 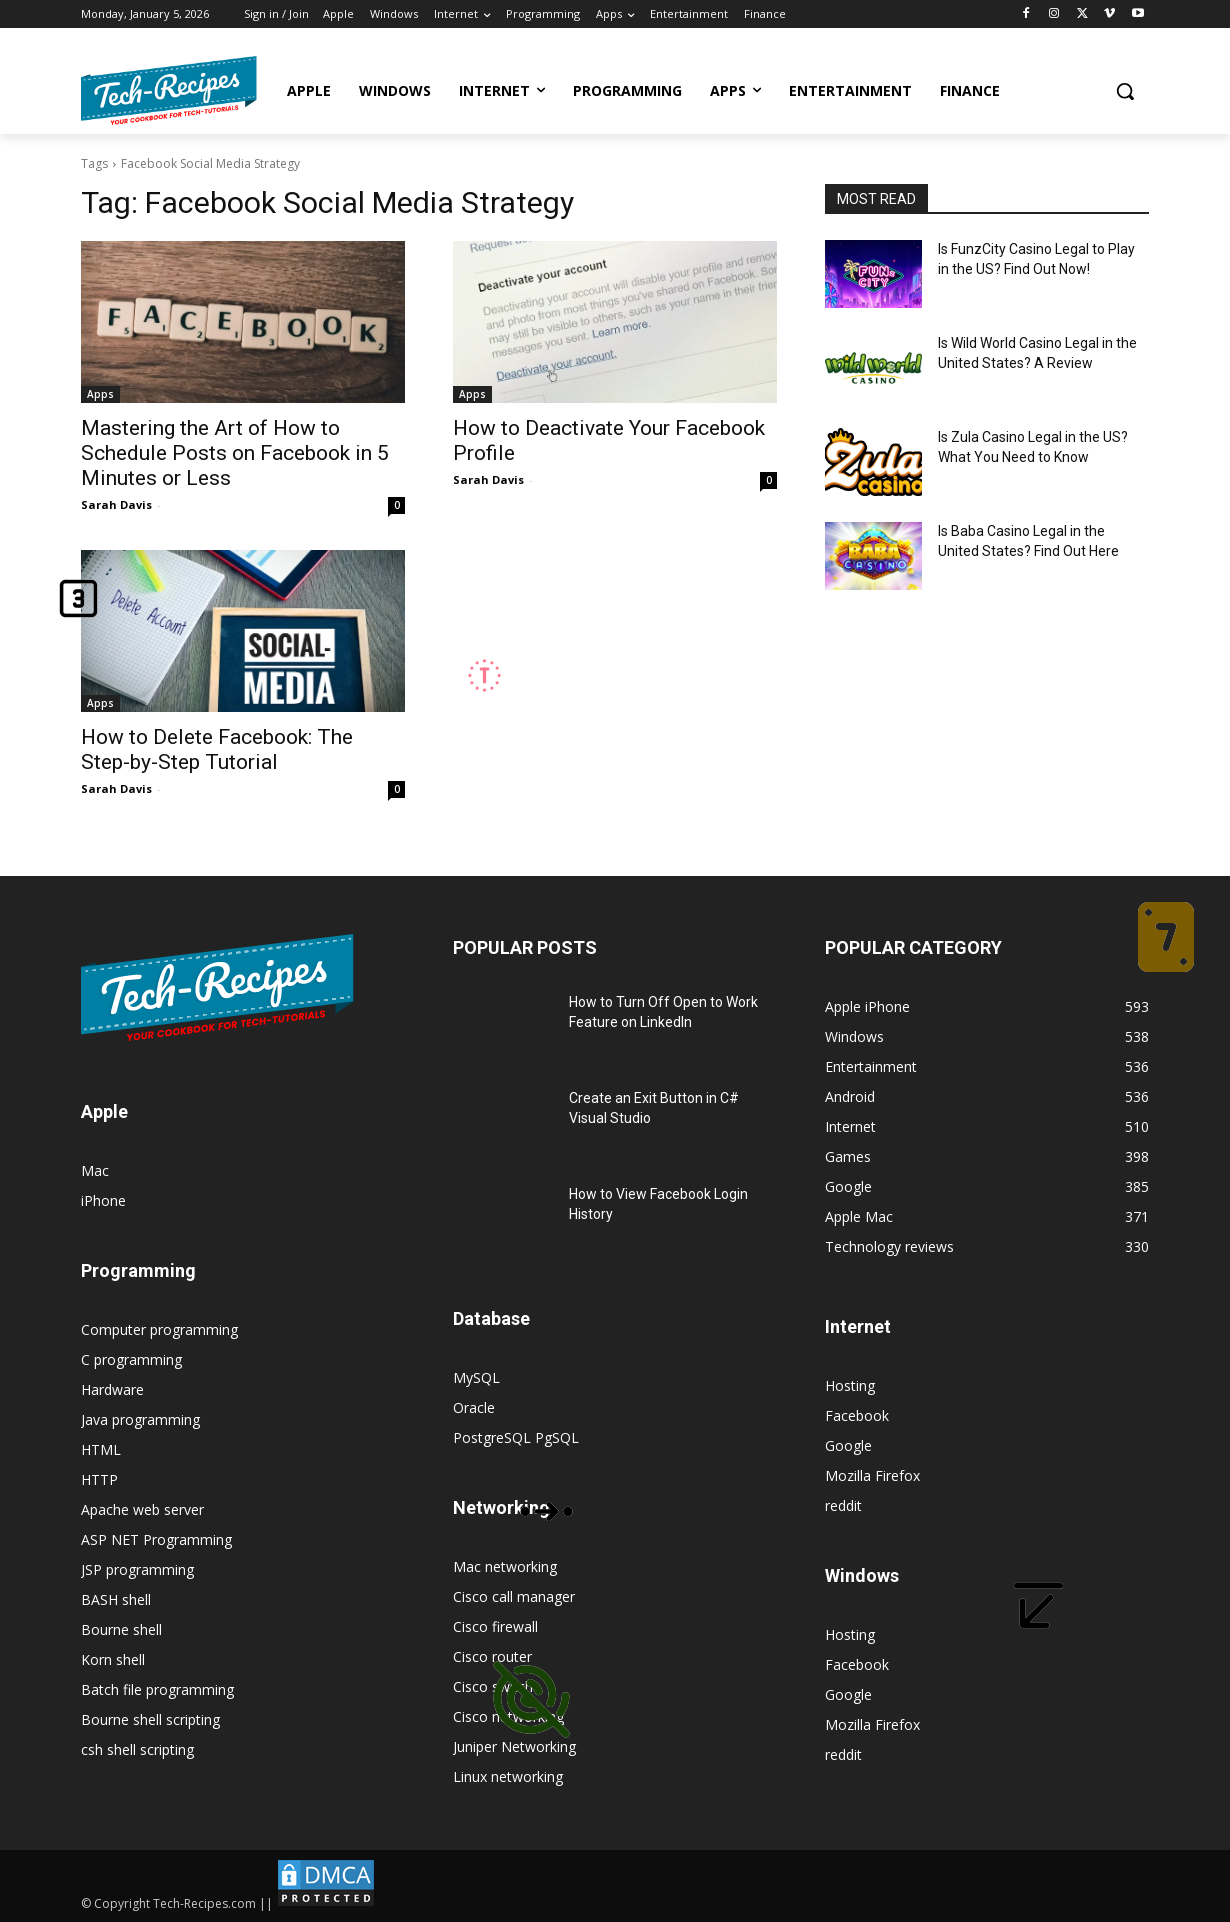 I want to click on indicates text formatting or typography options, so click(x=484, y=675).